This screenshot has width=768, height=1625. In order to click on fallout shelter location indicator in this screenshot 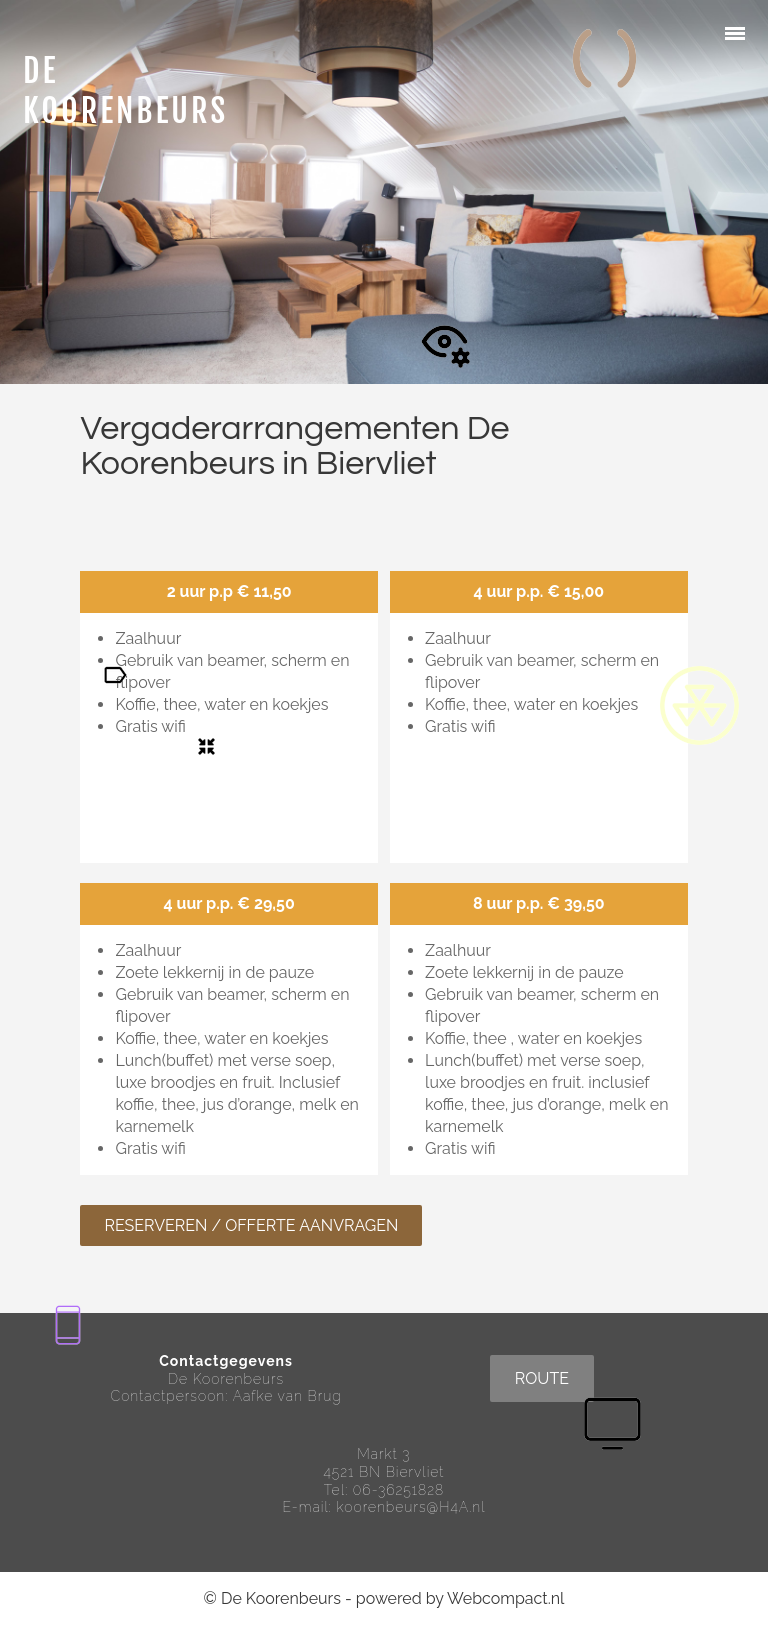, I will do `click(699, 705)`.